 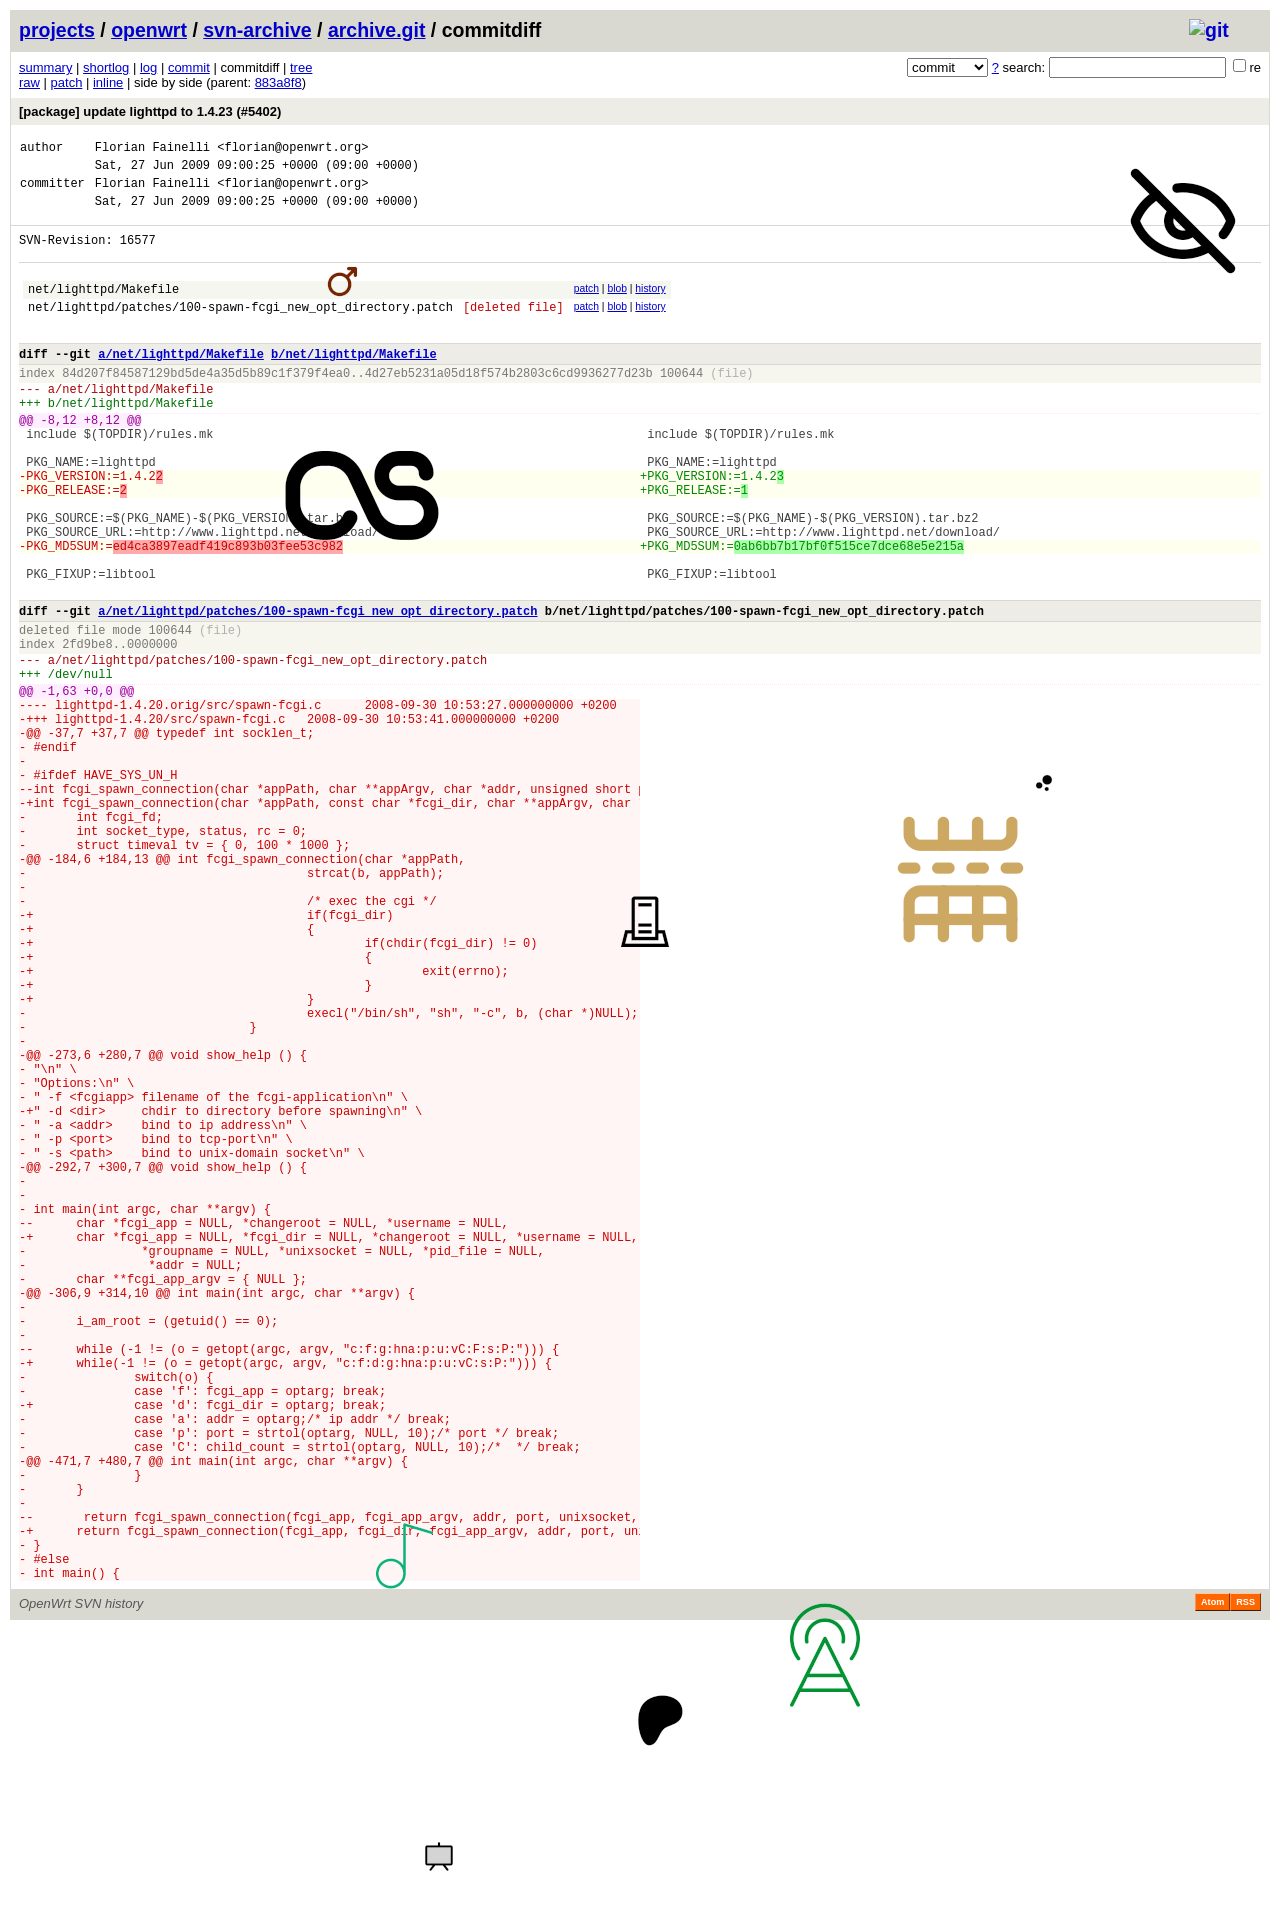 What do you see at coordinates (645, 920) in the screenshot?
I see `view server environment settings` at bounding box center [645, 920].